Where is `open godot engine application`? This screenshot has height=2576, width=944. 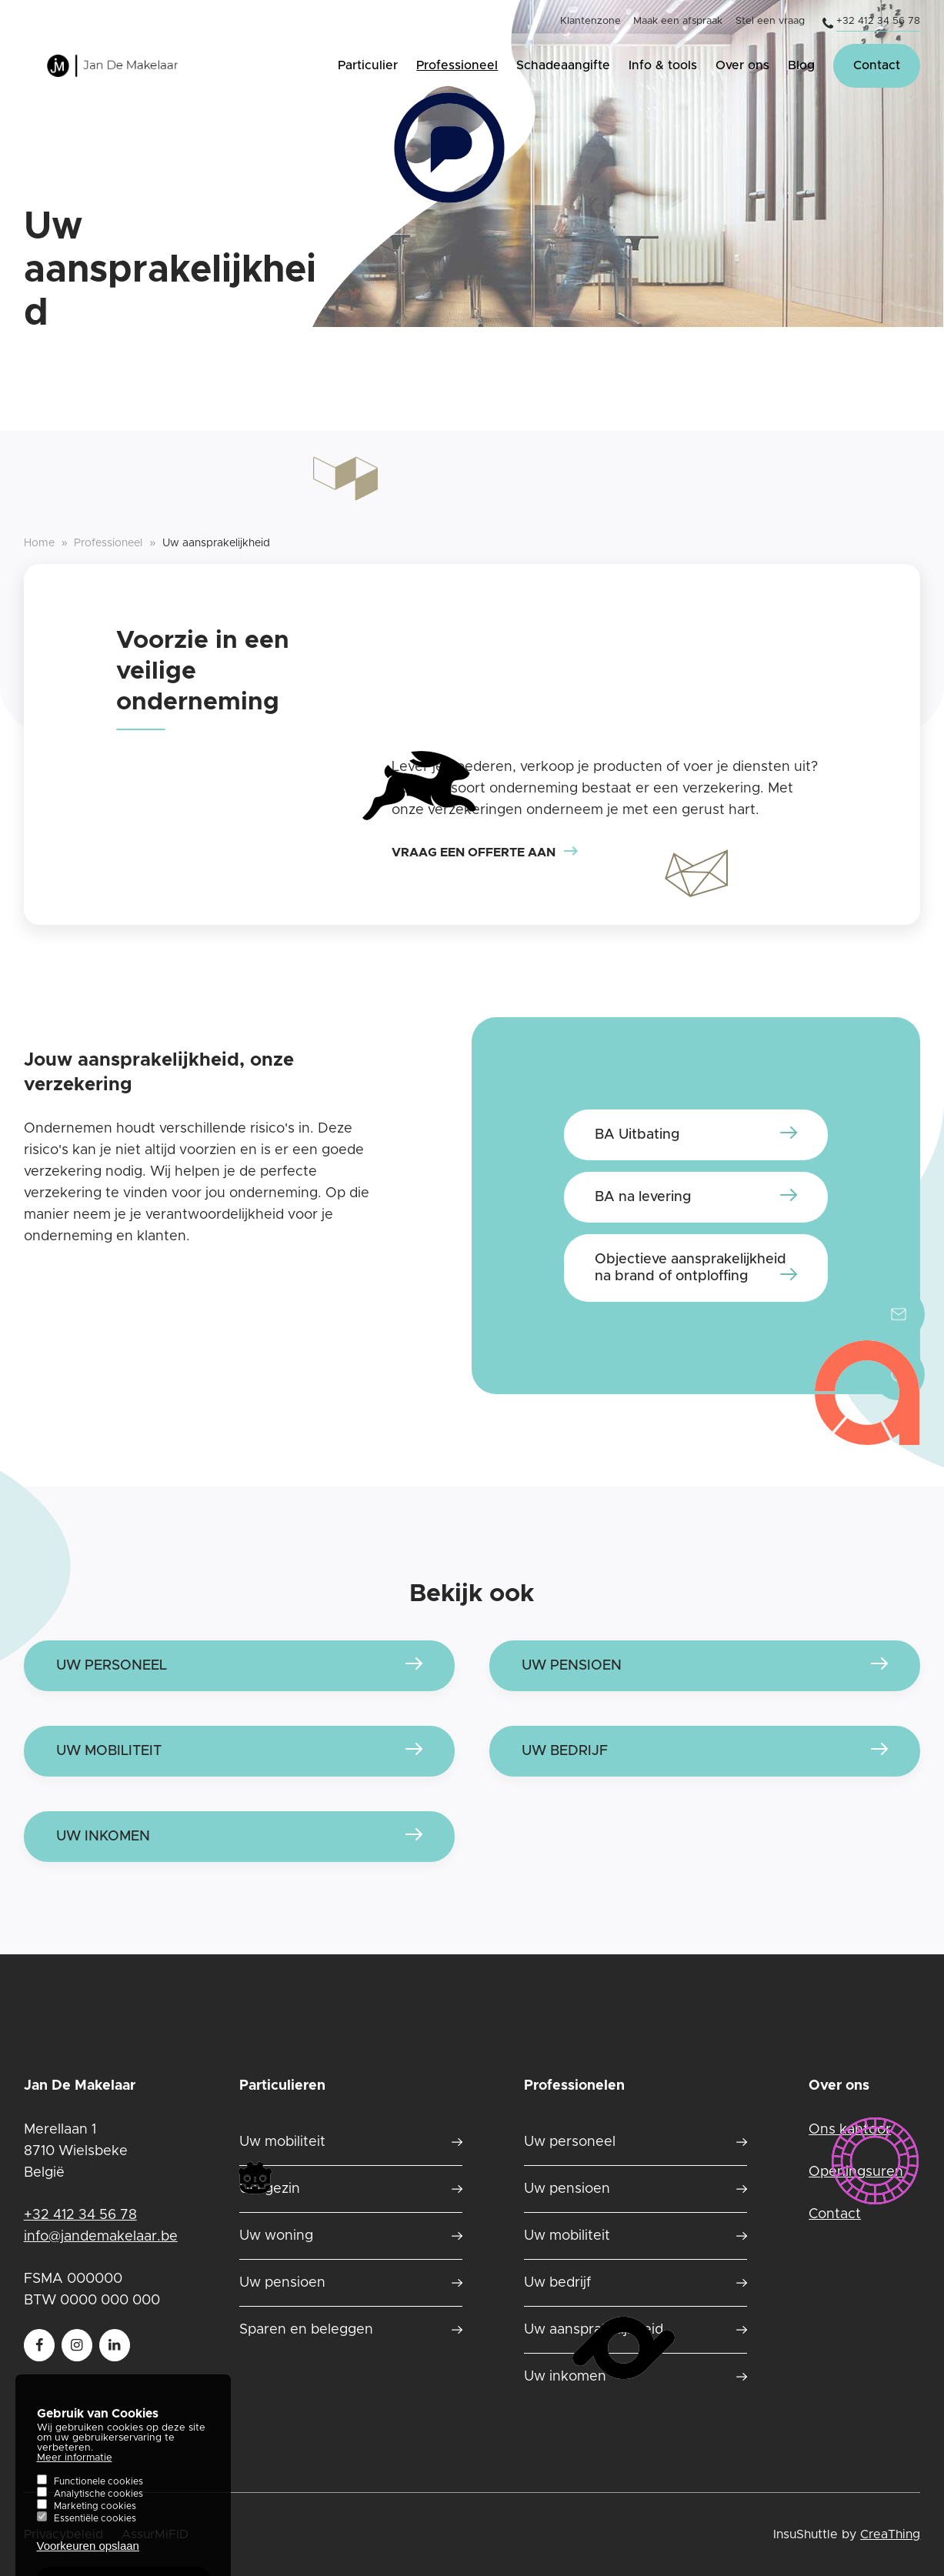
open godot engine application is located at coordinates (255, 2177).